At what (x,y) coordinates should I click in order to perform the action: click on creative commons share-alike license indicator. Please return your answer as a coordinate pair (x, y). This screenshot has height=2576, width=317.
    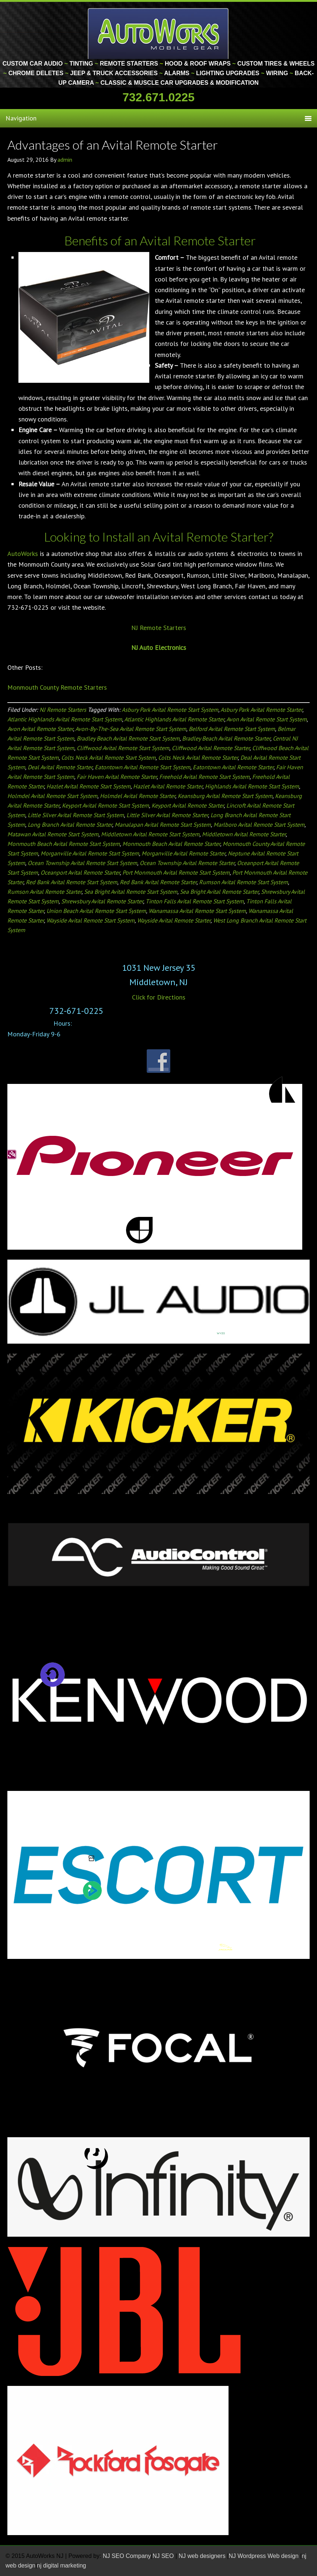
    Looking at the image, I should click on (52, 1674).